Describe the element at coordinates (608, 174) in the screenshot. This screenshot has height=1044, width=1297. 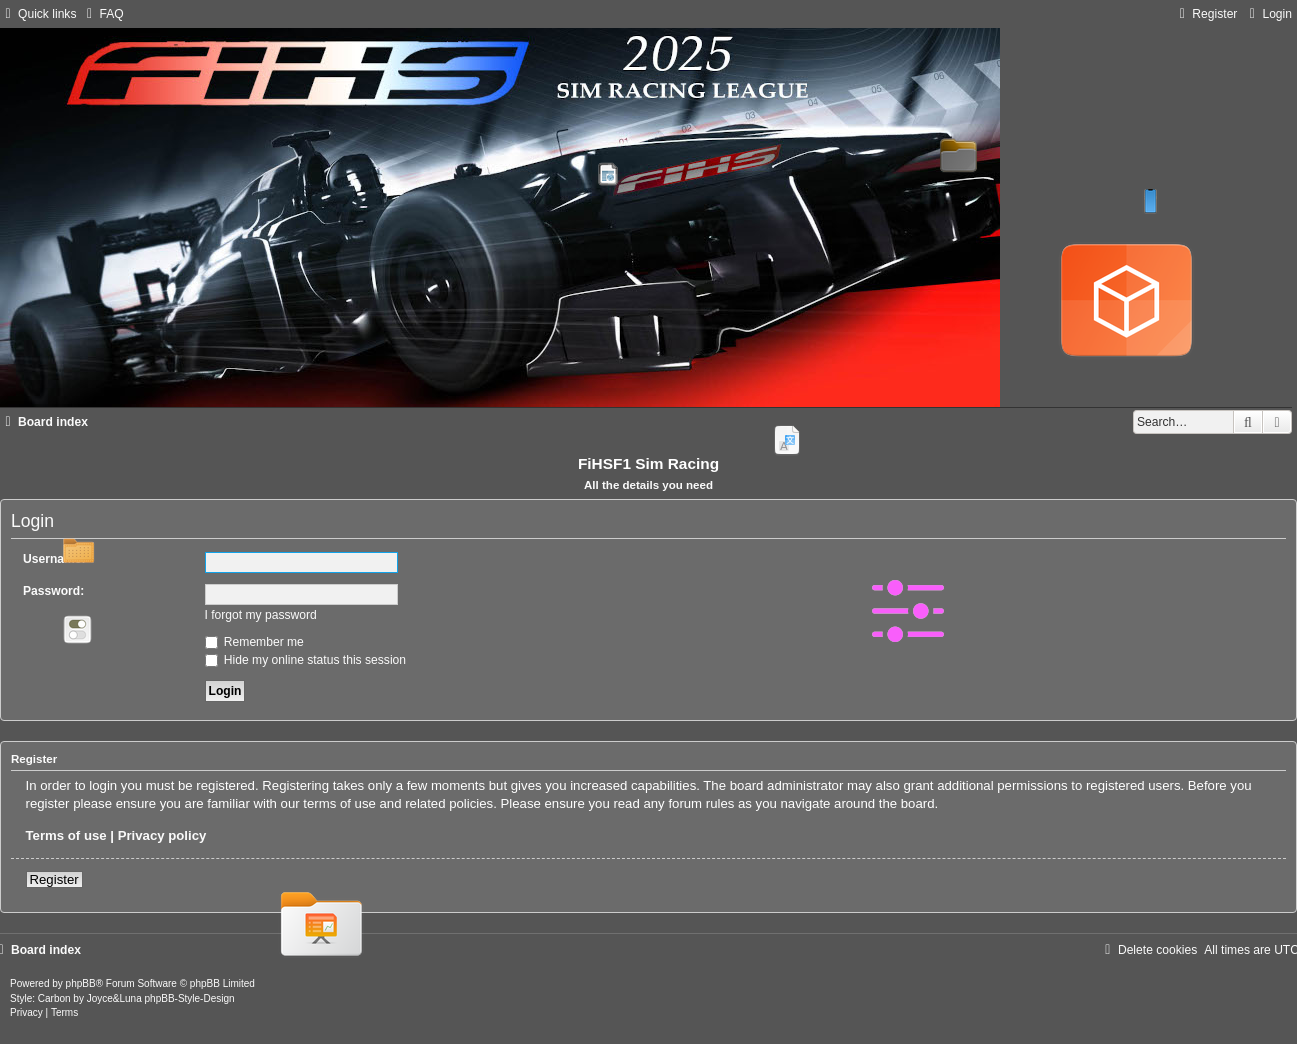
I see `open a web document file` at that location.